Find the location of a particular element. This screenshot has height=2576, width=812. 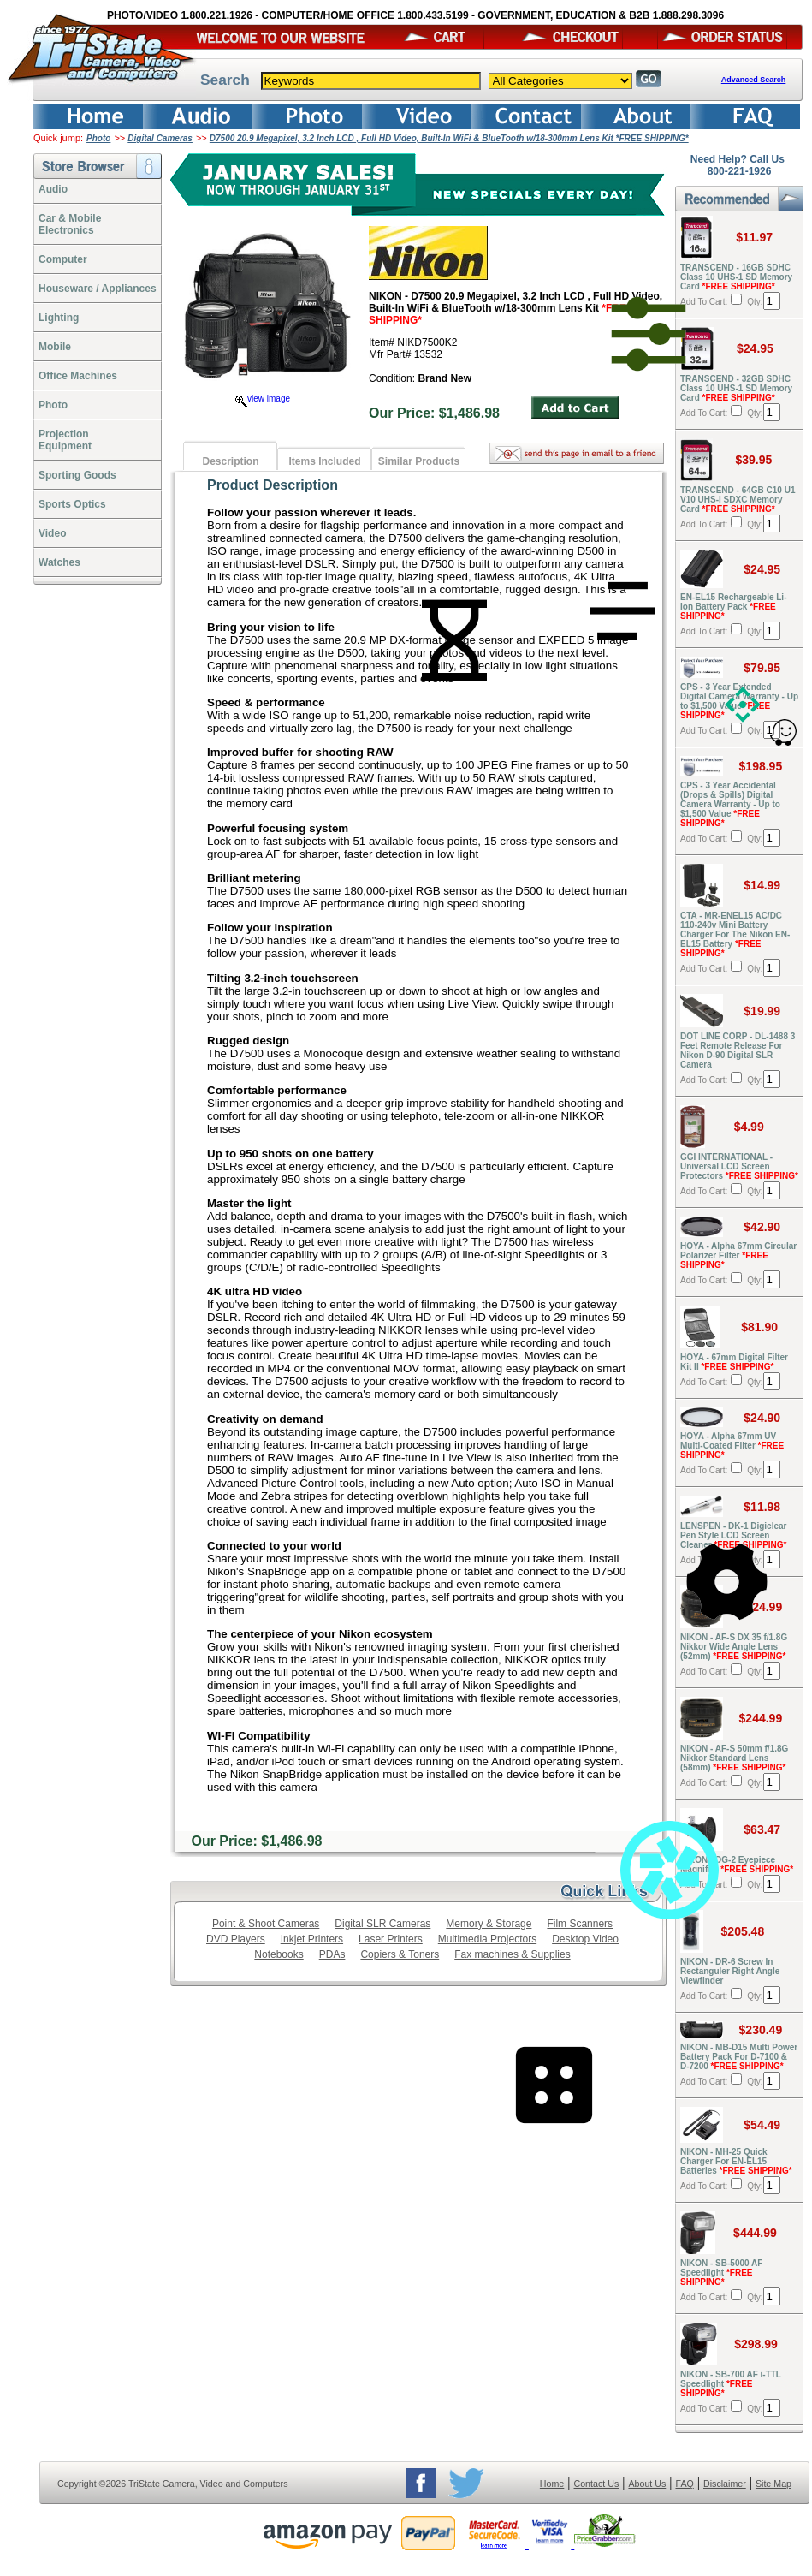

indicates a loading or processing state is located at coordinates (454, 640).